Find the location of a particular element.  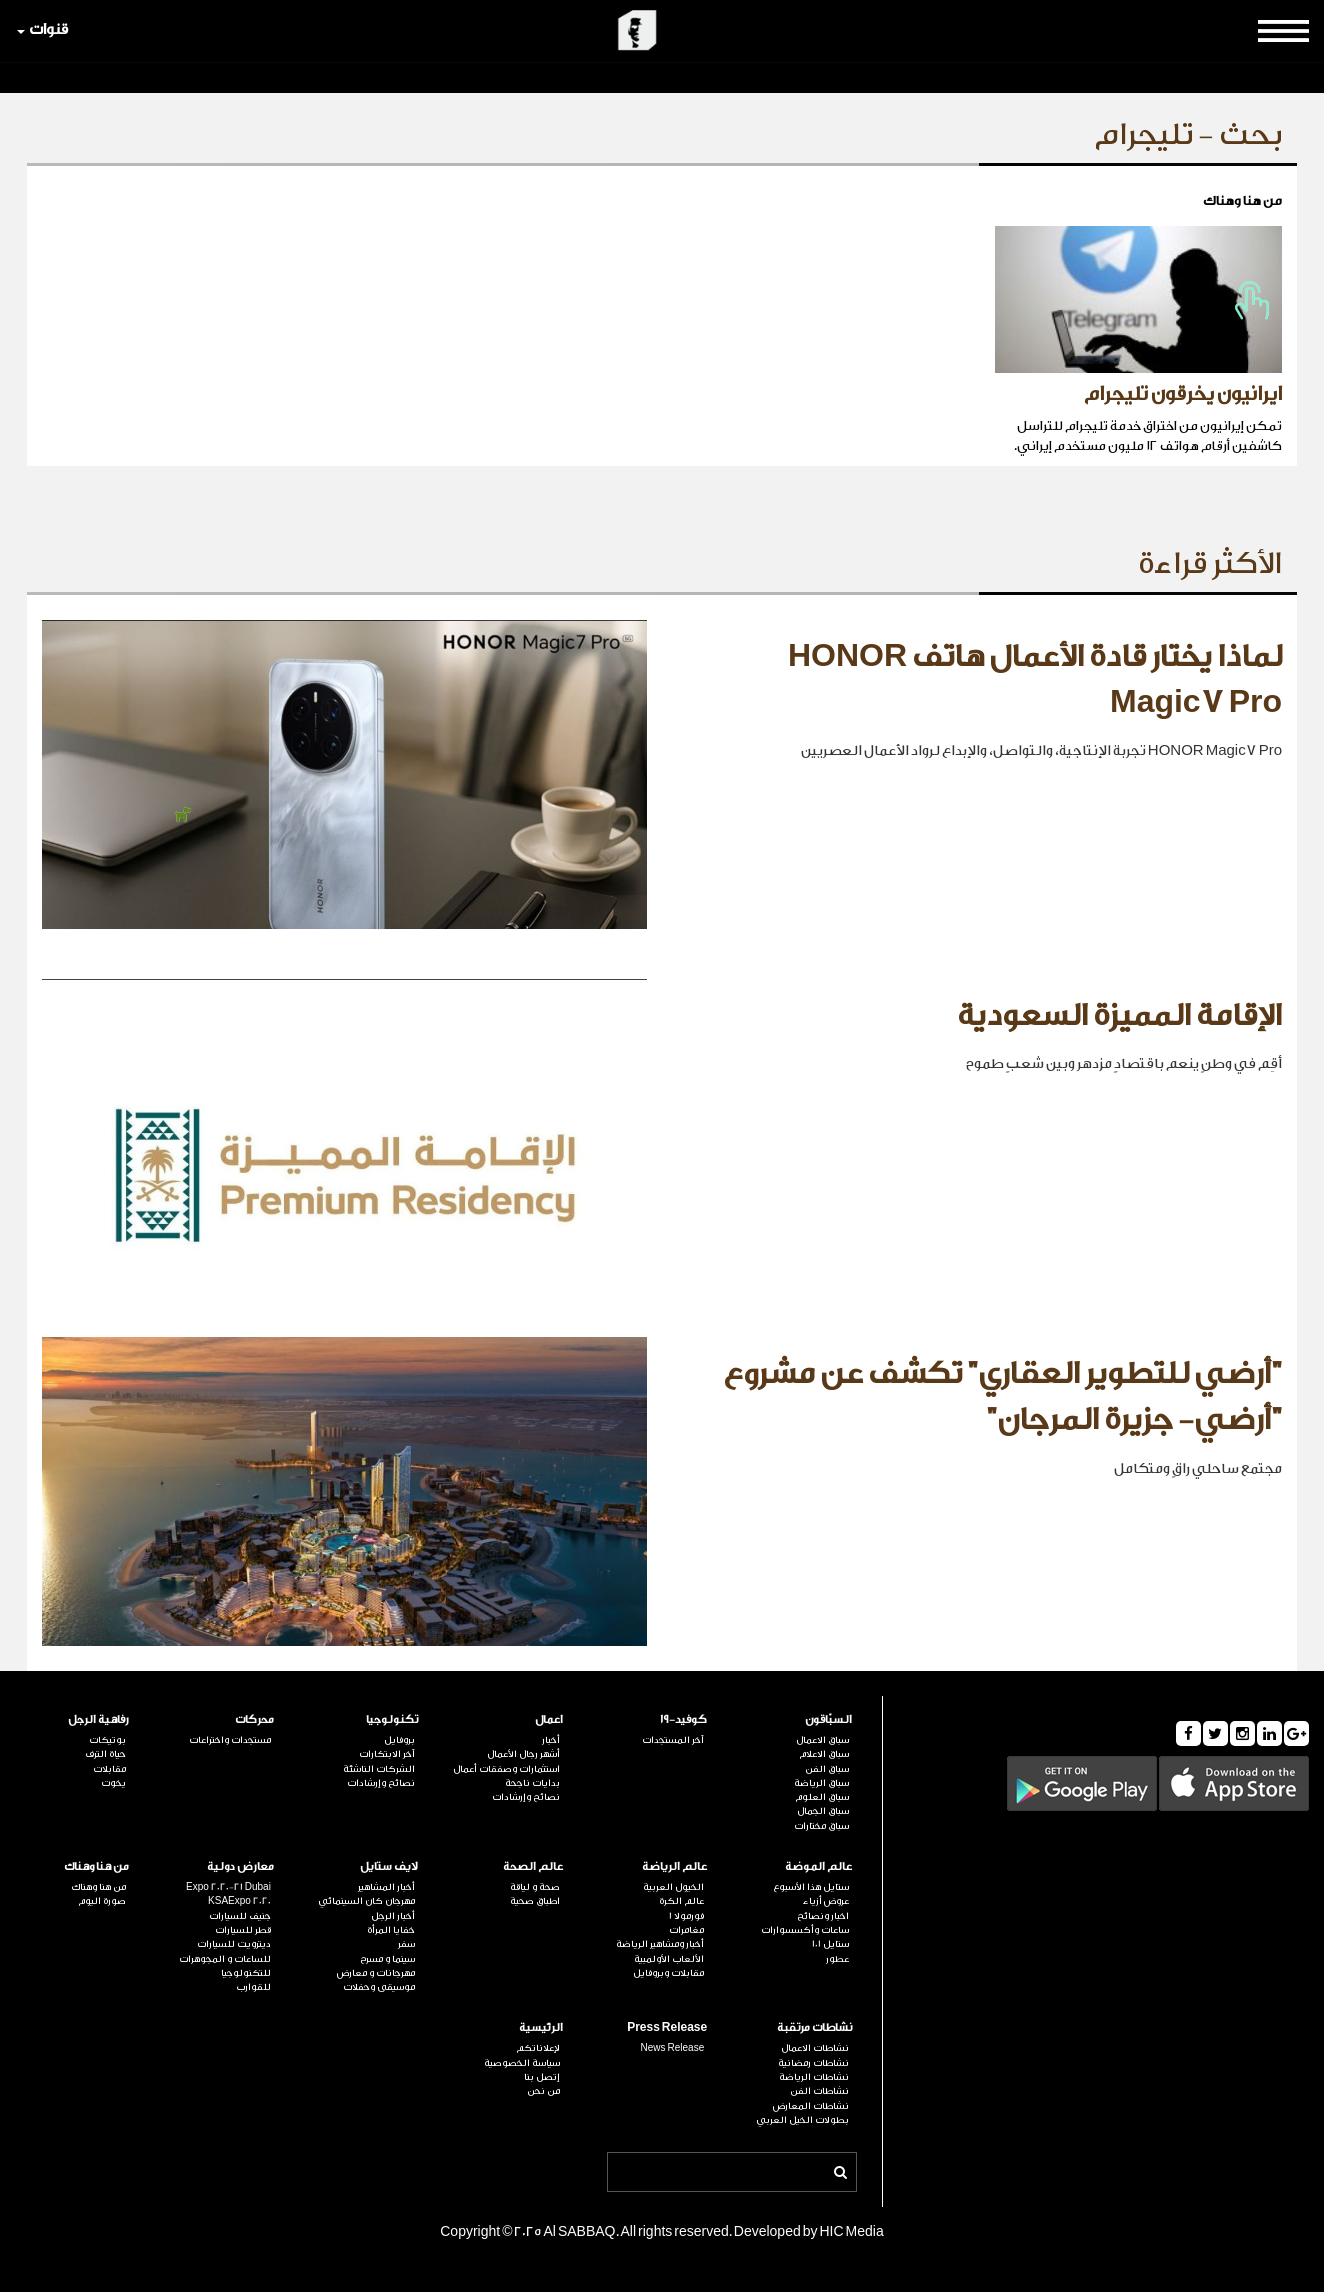

view pet-related services or features is located at coordinates (183, 815).